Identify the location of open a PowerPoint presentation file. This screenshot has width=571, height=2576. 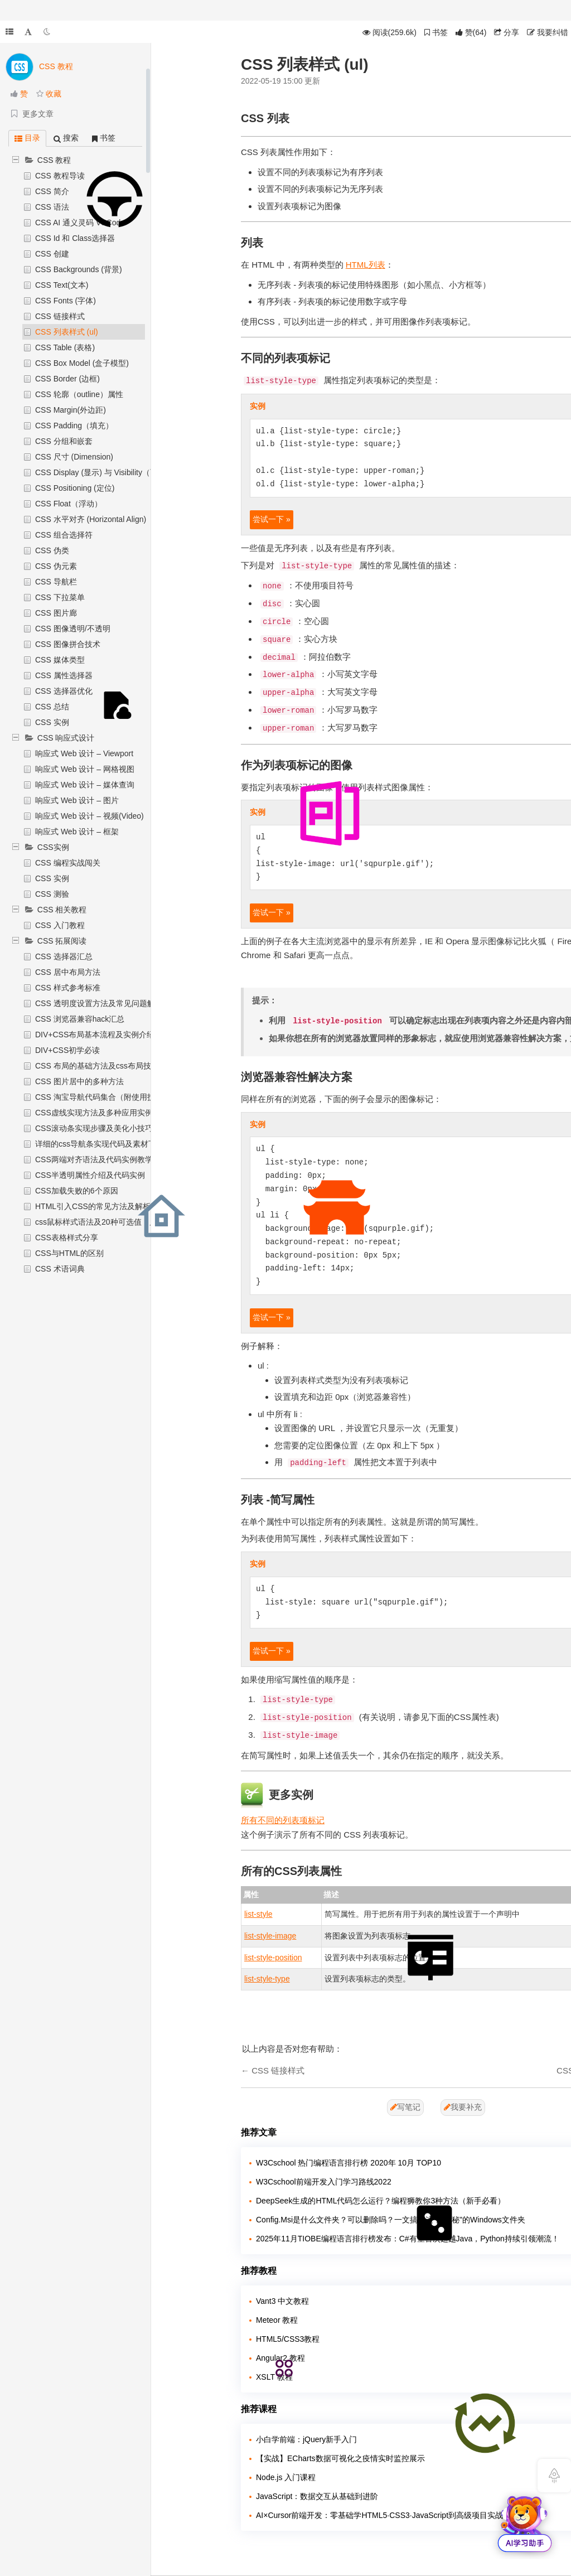
(330, 813).